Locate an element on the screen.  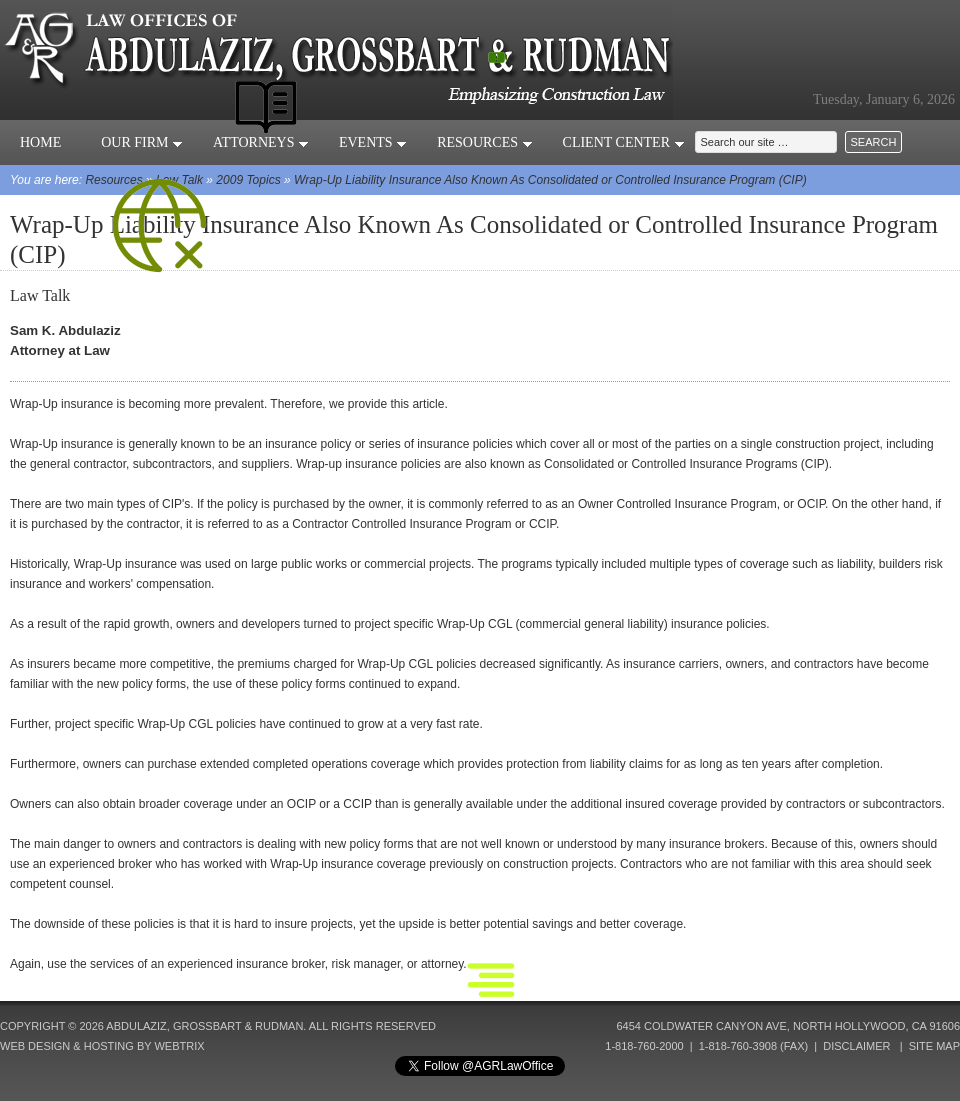
align text to the right is located at coordinates (491, 981).